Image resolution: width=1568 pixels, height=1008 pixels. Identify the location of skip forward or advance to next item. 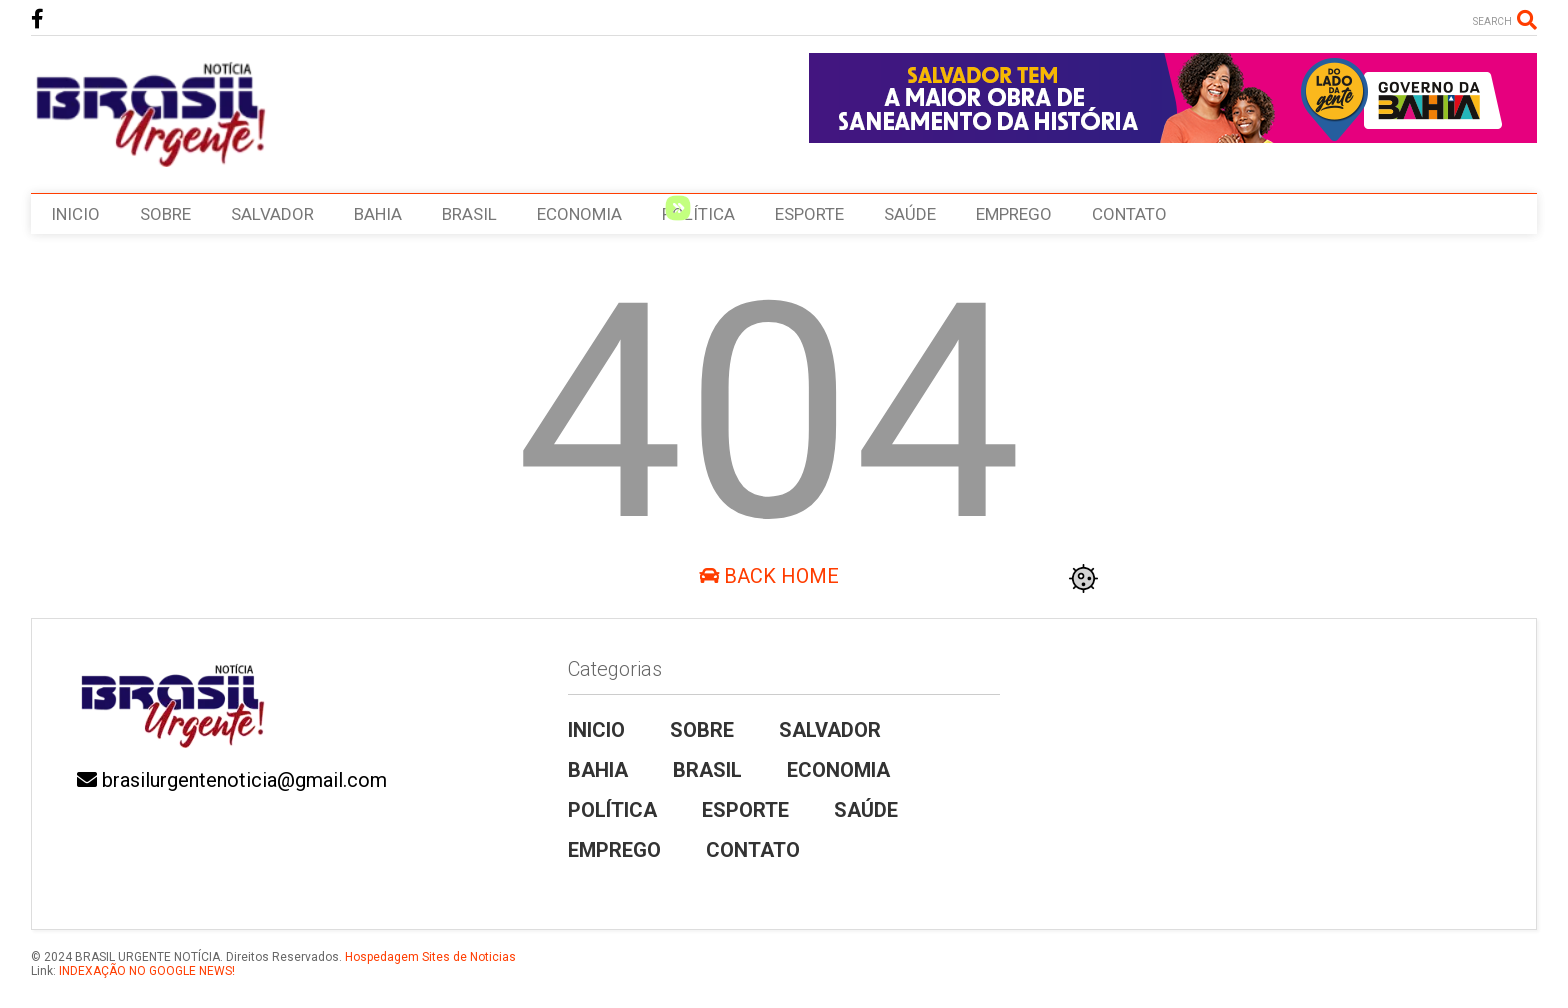
(678, 208).